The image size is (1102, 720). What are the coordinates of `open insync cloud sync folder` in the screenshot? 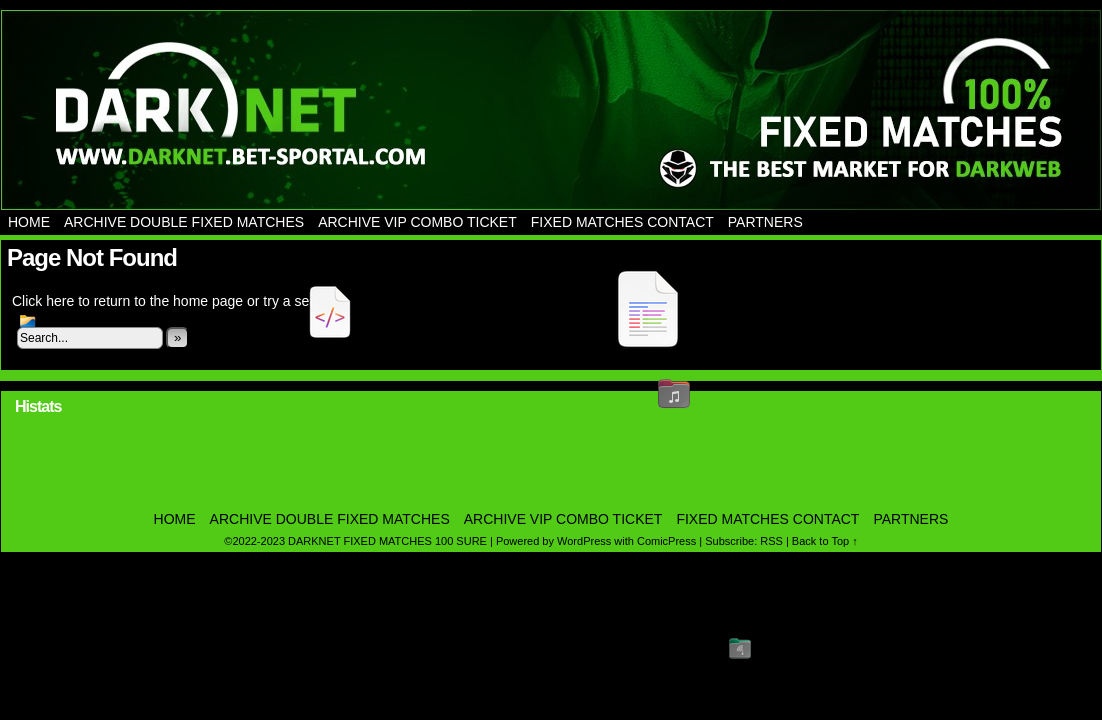 It's located at (740, 648).